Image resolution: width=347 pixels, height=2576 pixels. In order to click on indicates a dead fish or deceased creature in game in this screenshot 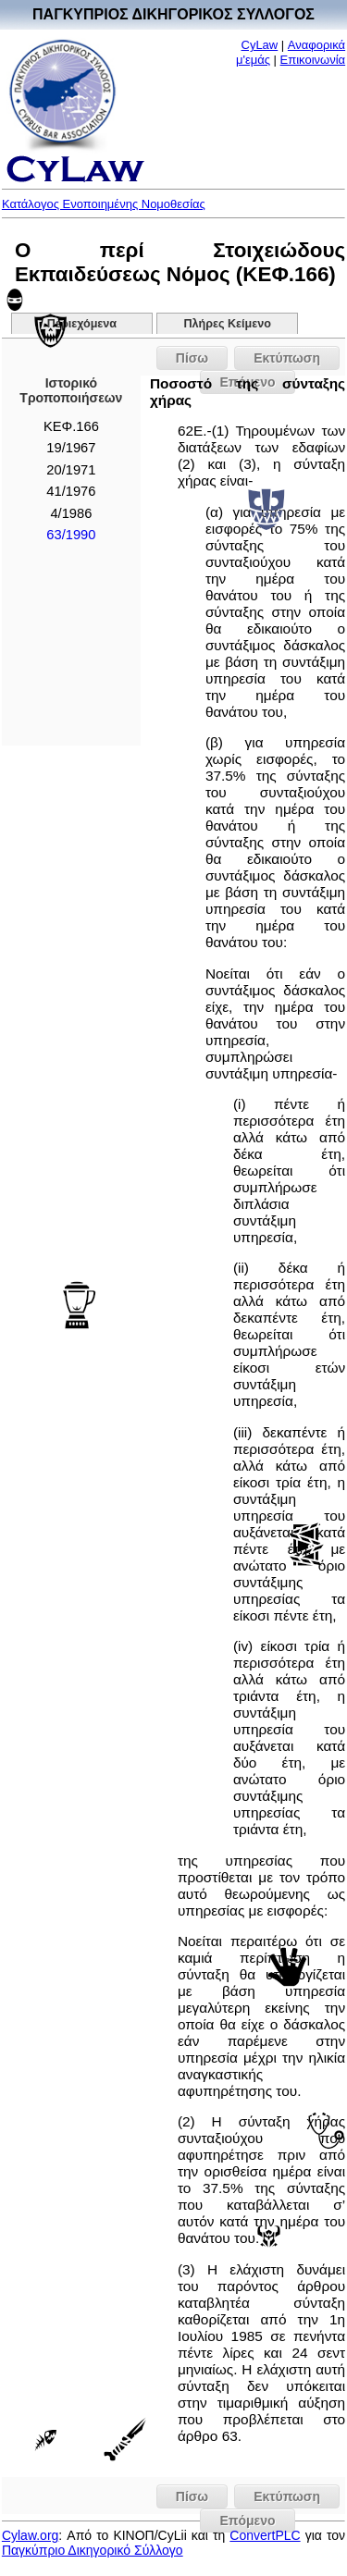, I will do `click(45, 2440)`.